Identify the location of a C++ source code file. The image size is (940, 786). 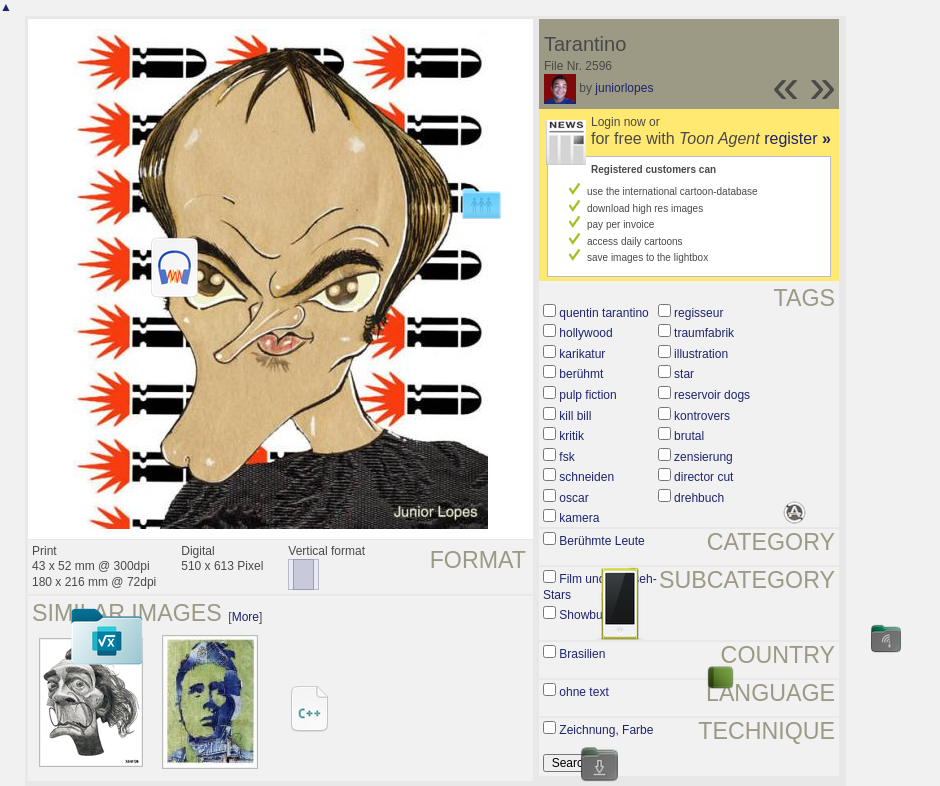
(309, 708).